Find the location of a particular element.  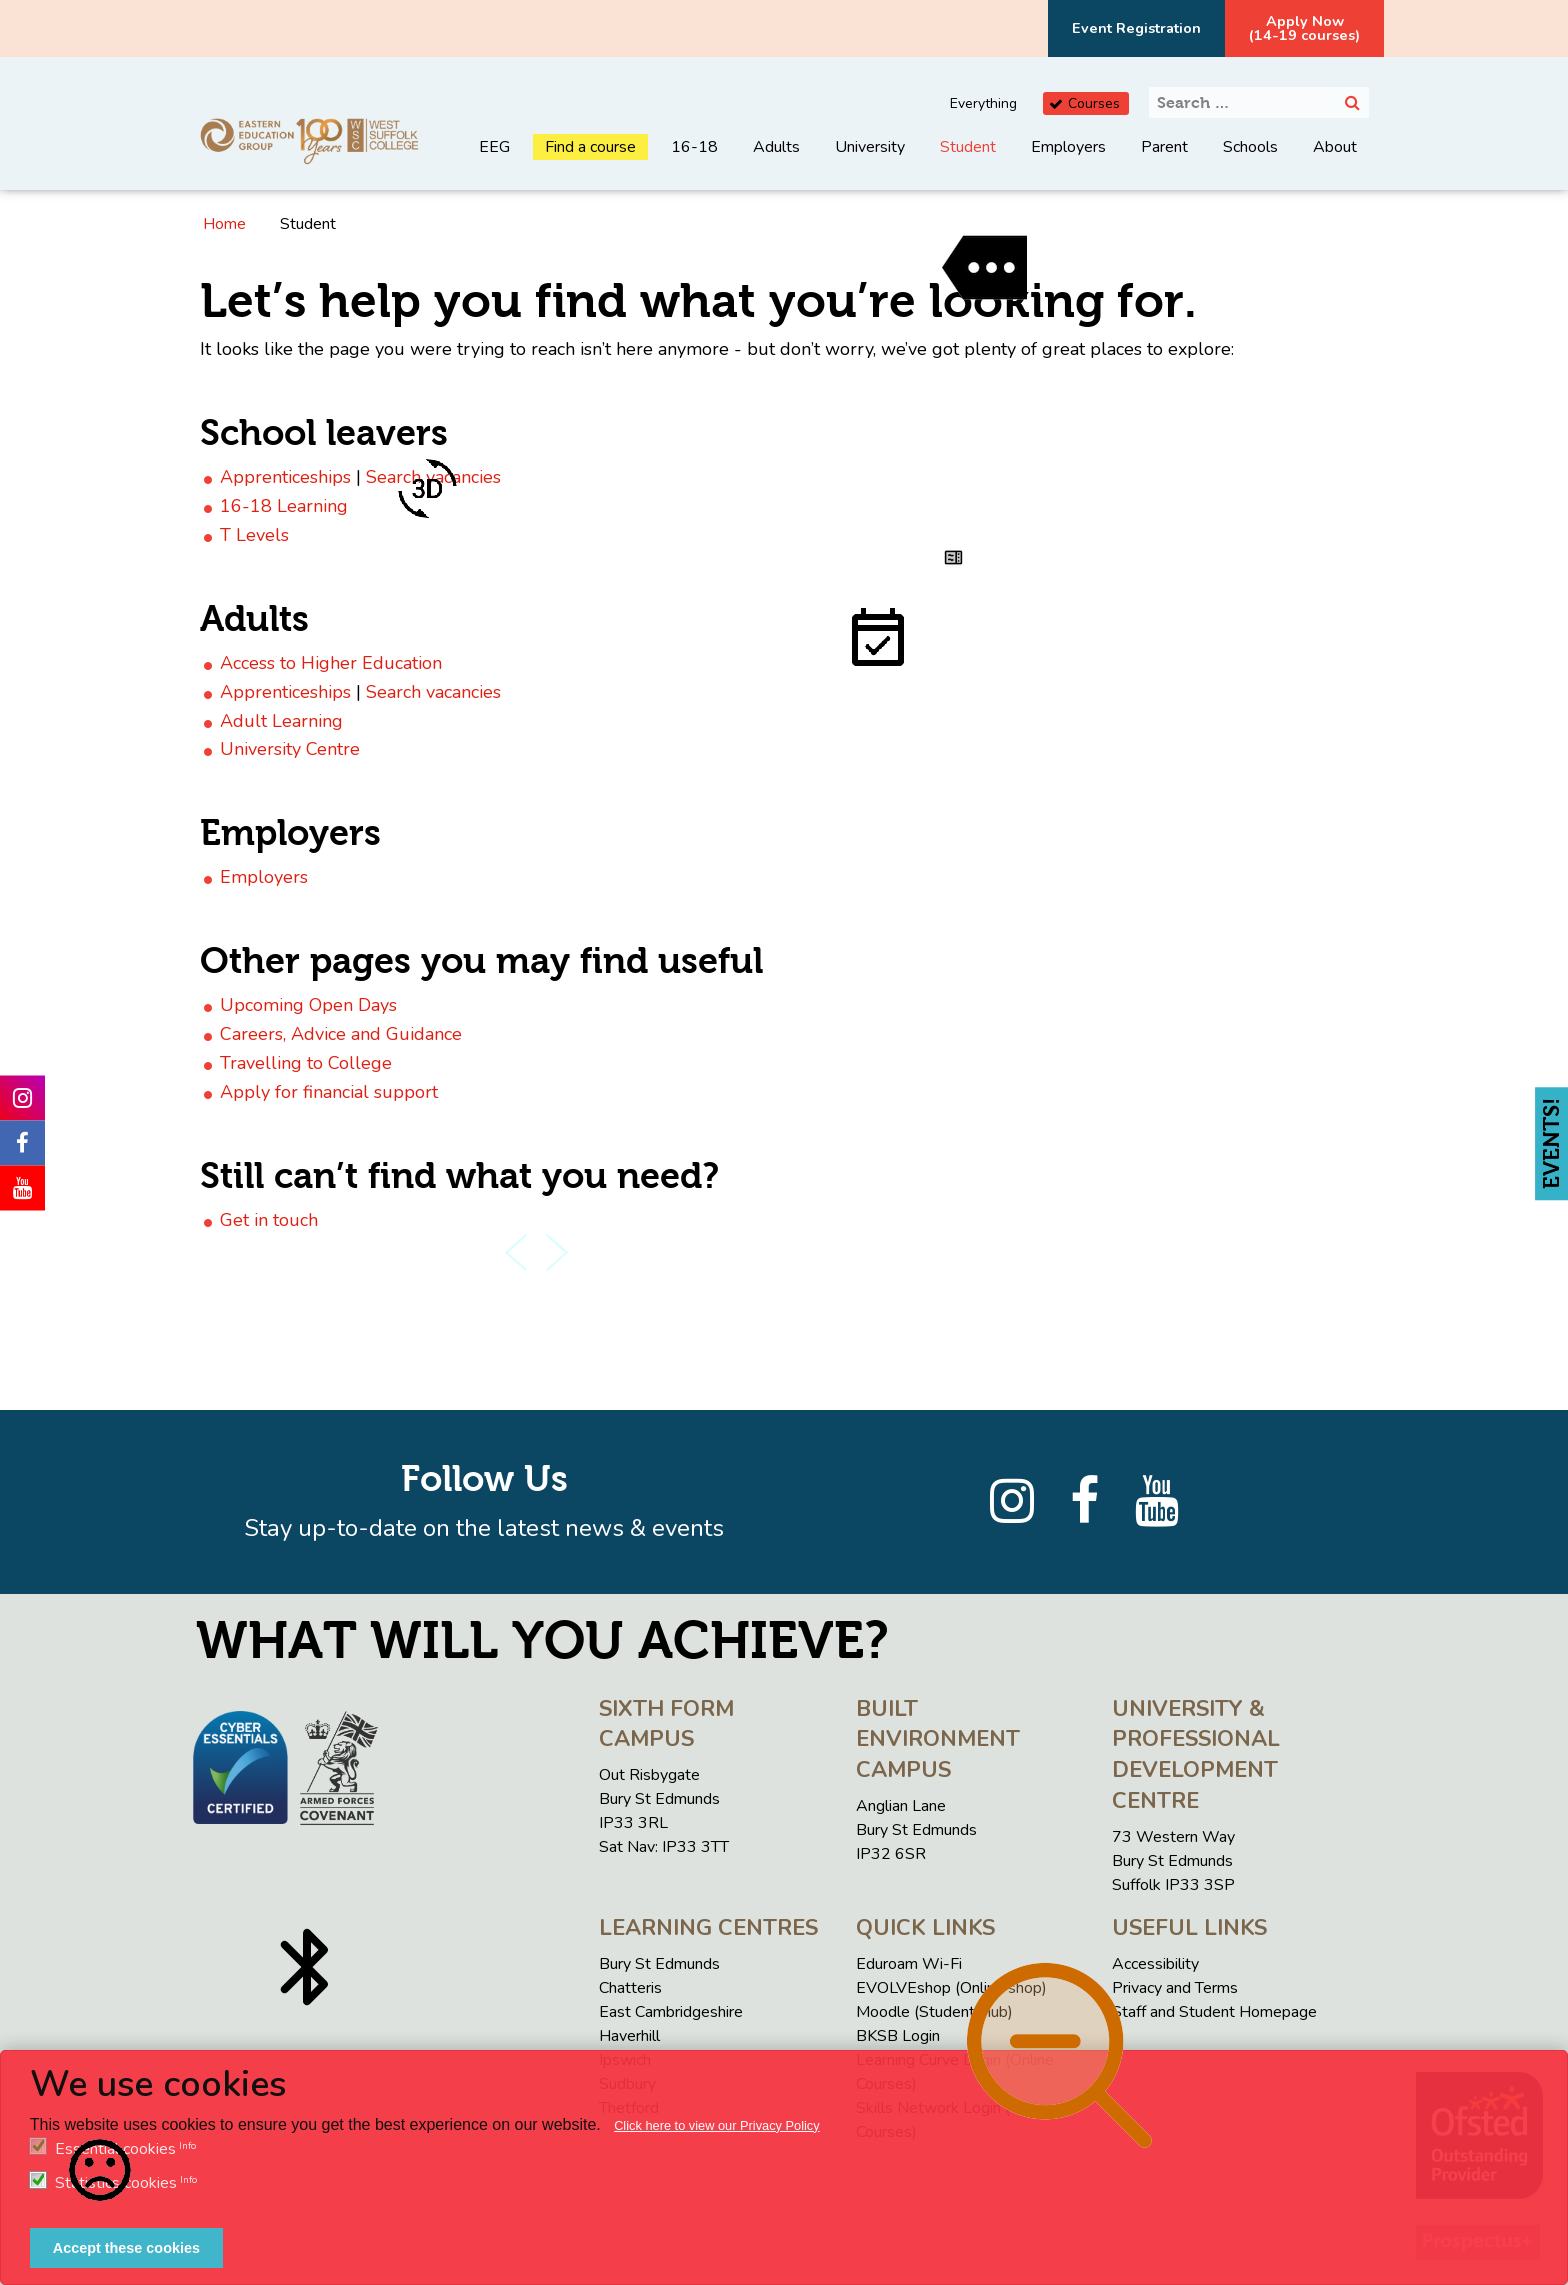

view or edit source code is located at coordinates (536, 1252).